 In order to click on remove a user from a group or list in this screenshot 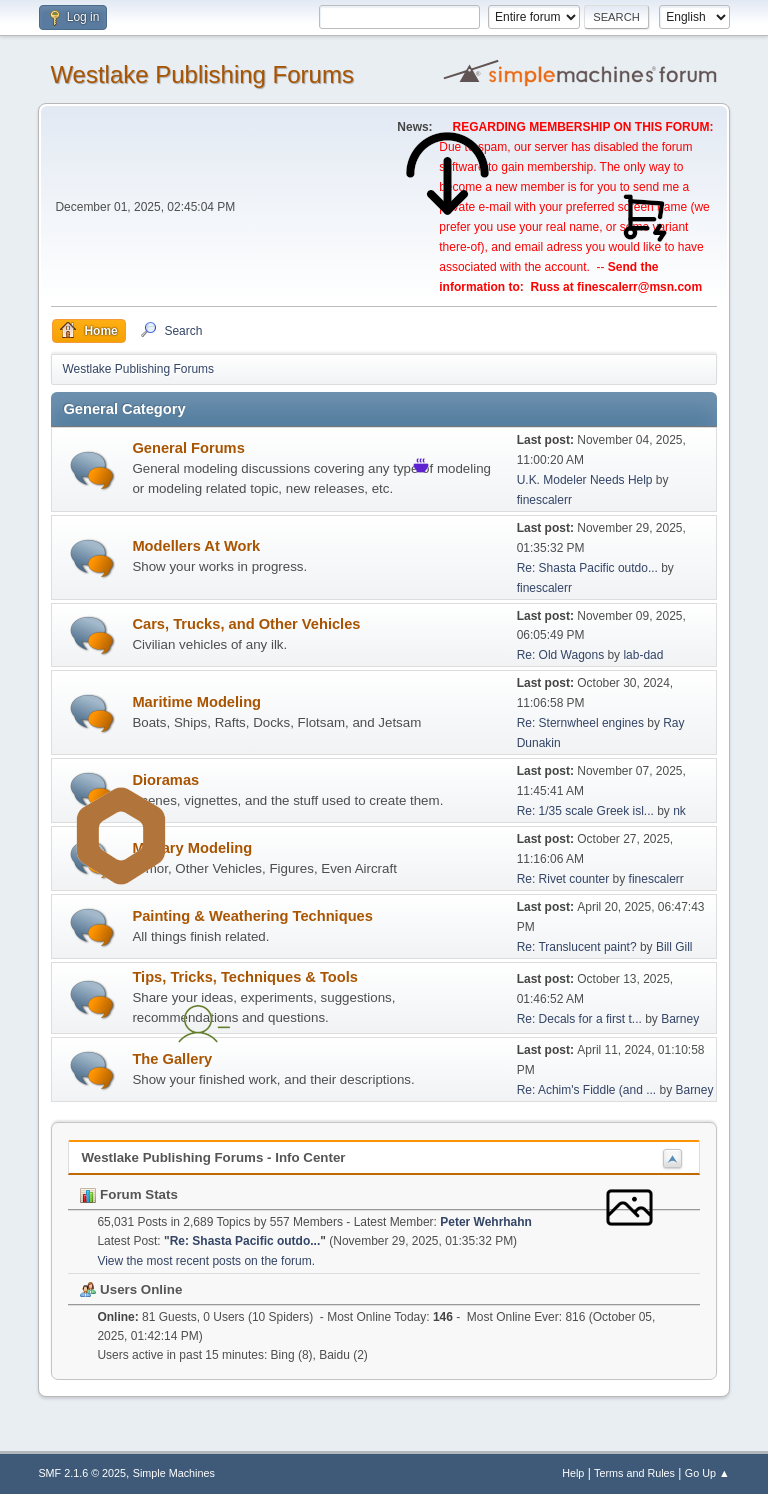, I will do `click(202, 1025)`.